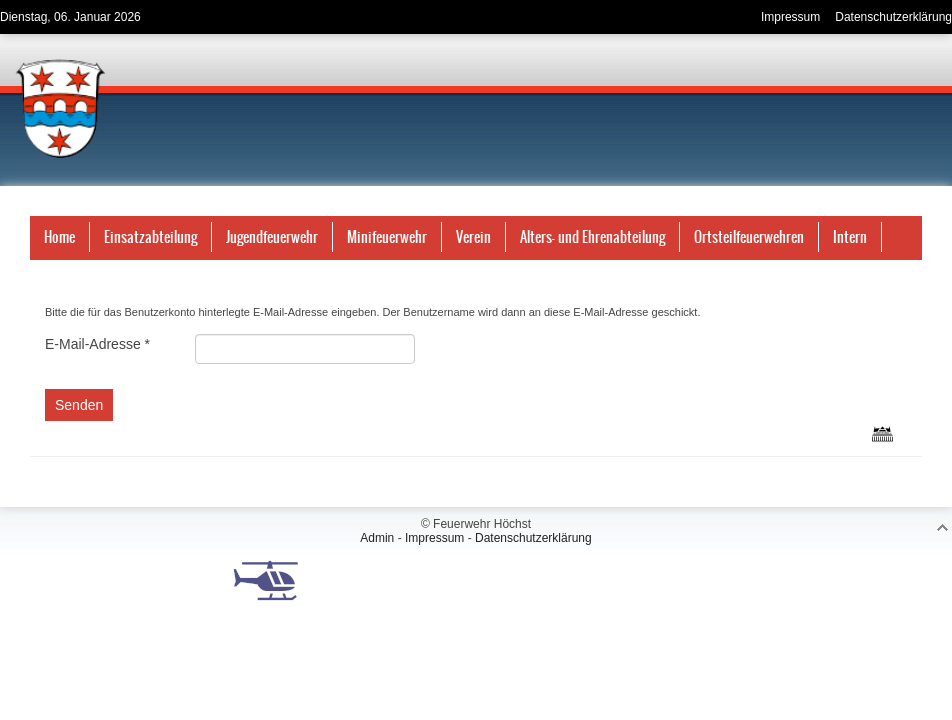 The width and height of the screenshot is (952, 720). I want to click on view viking longhouse building, so click(882, 432).